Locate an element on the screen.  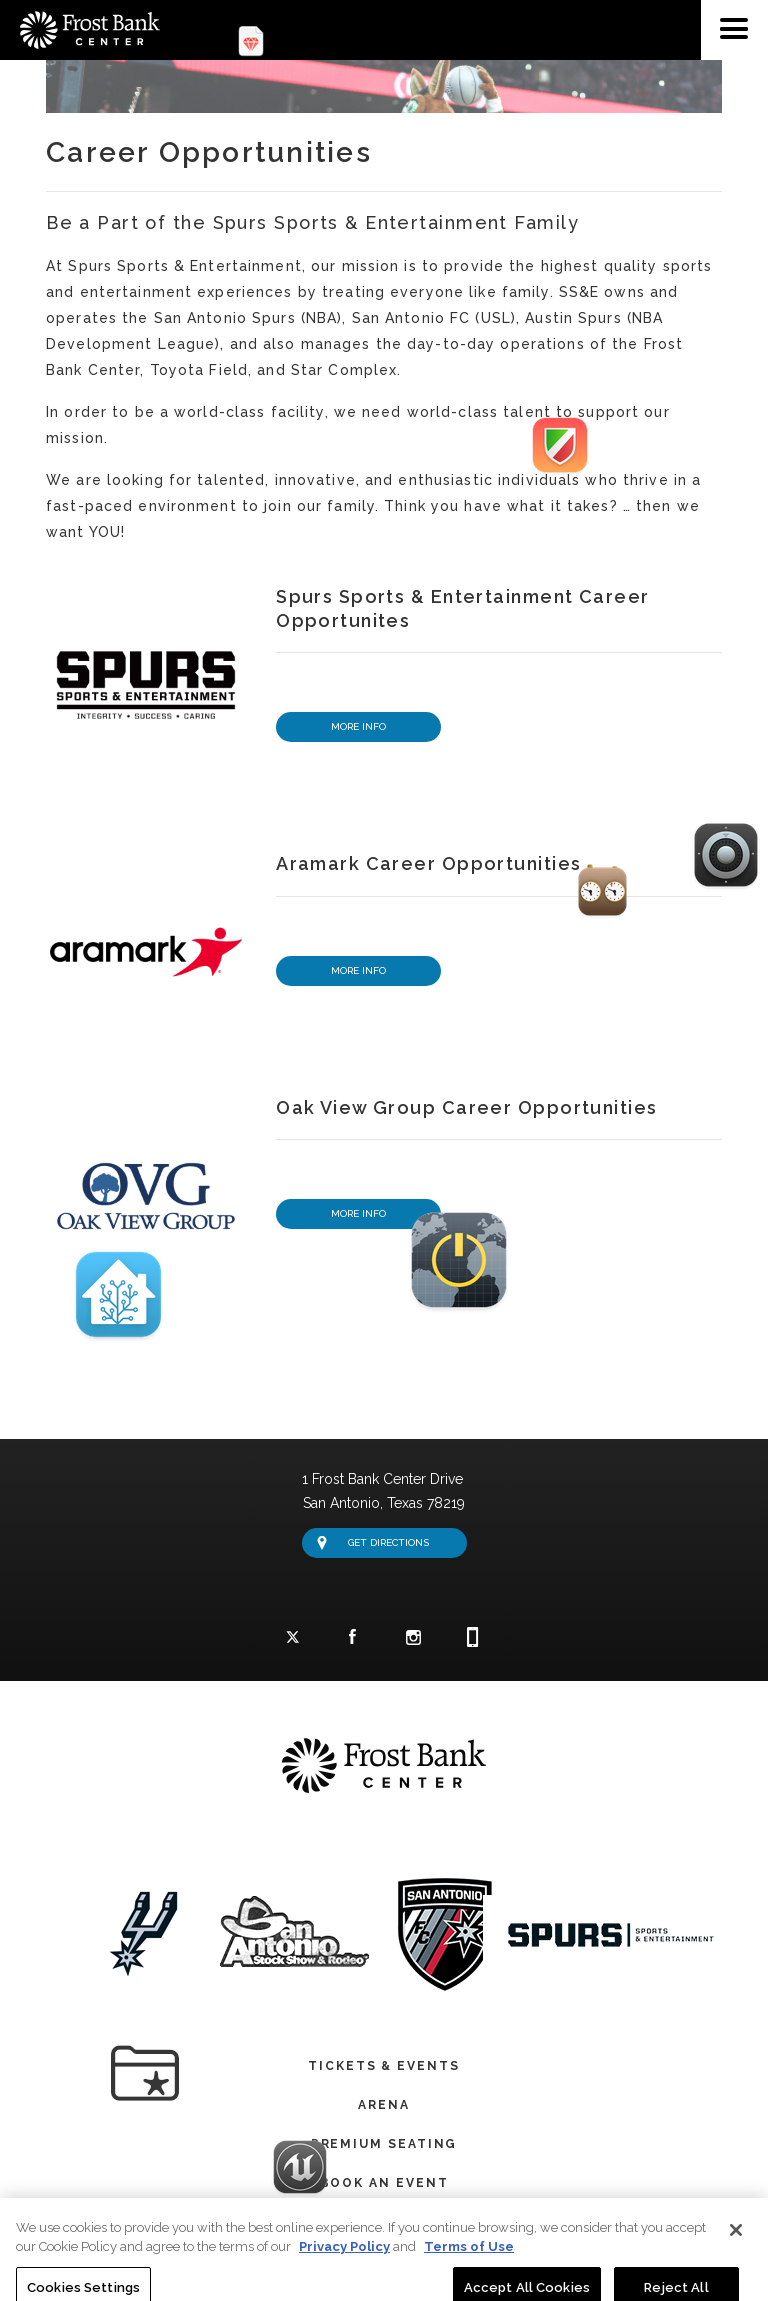
open the chess clock app is located at coordinates (602, 891).